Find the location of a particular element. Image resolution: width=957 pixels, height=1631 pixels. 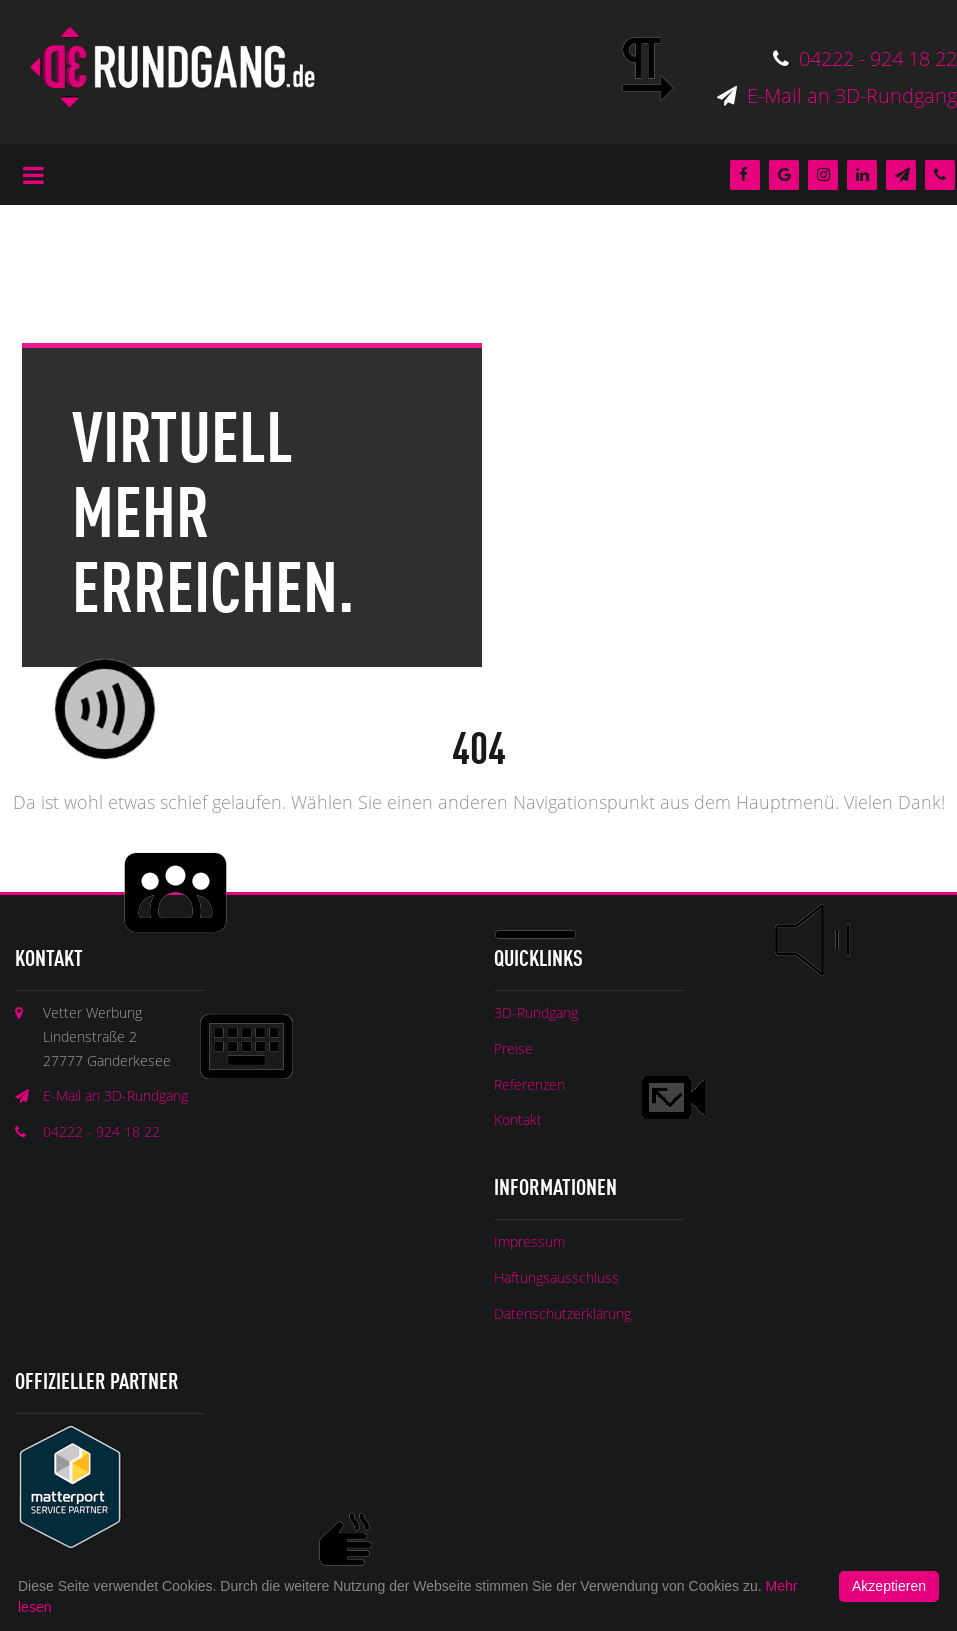

decrease quantity or value is located at coordinates (535, 934).